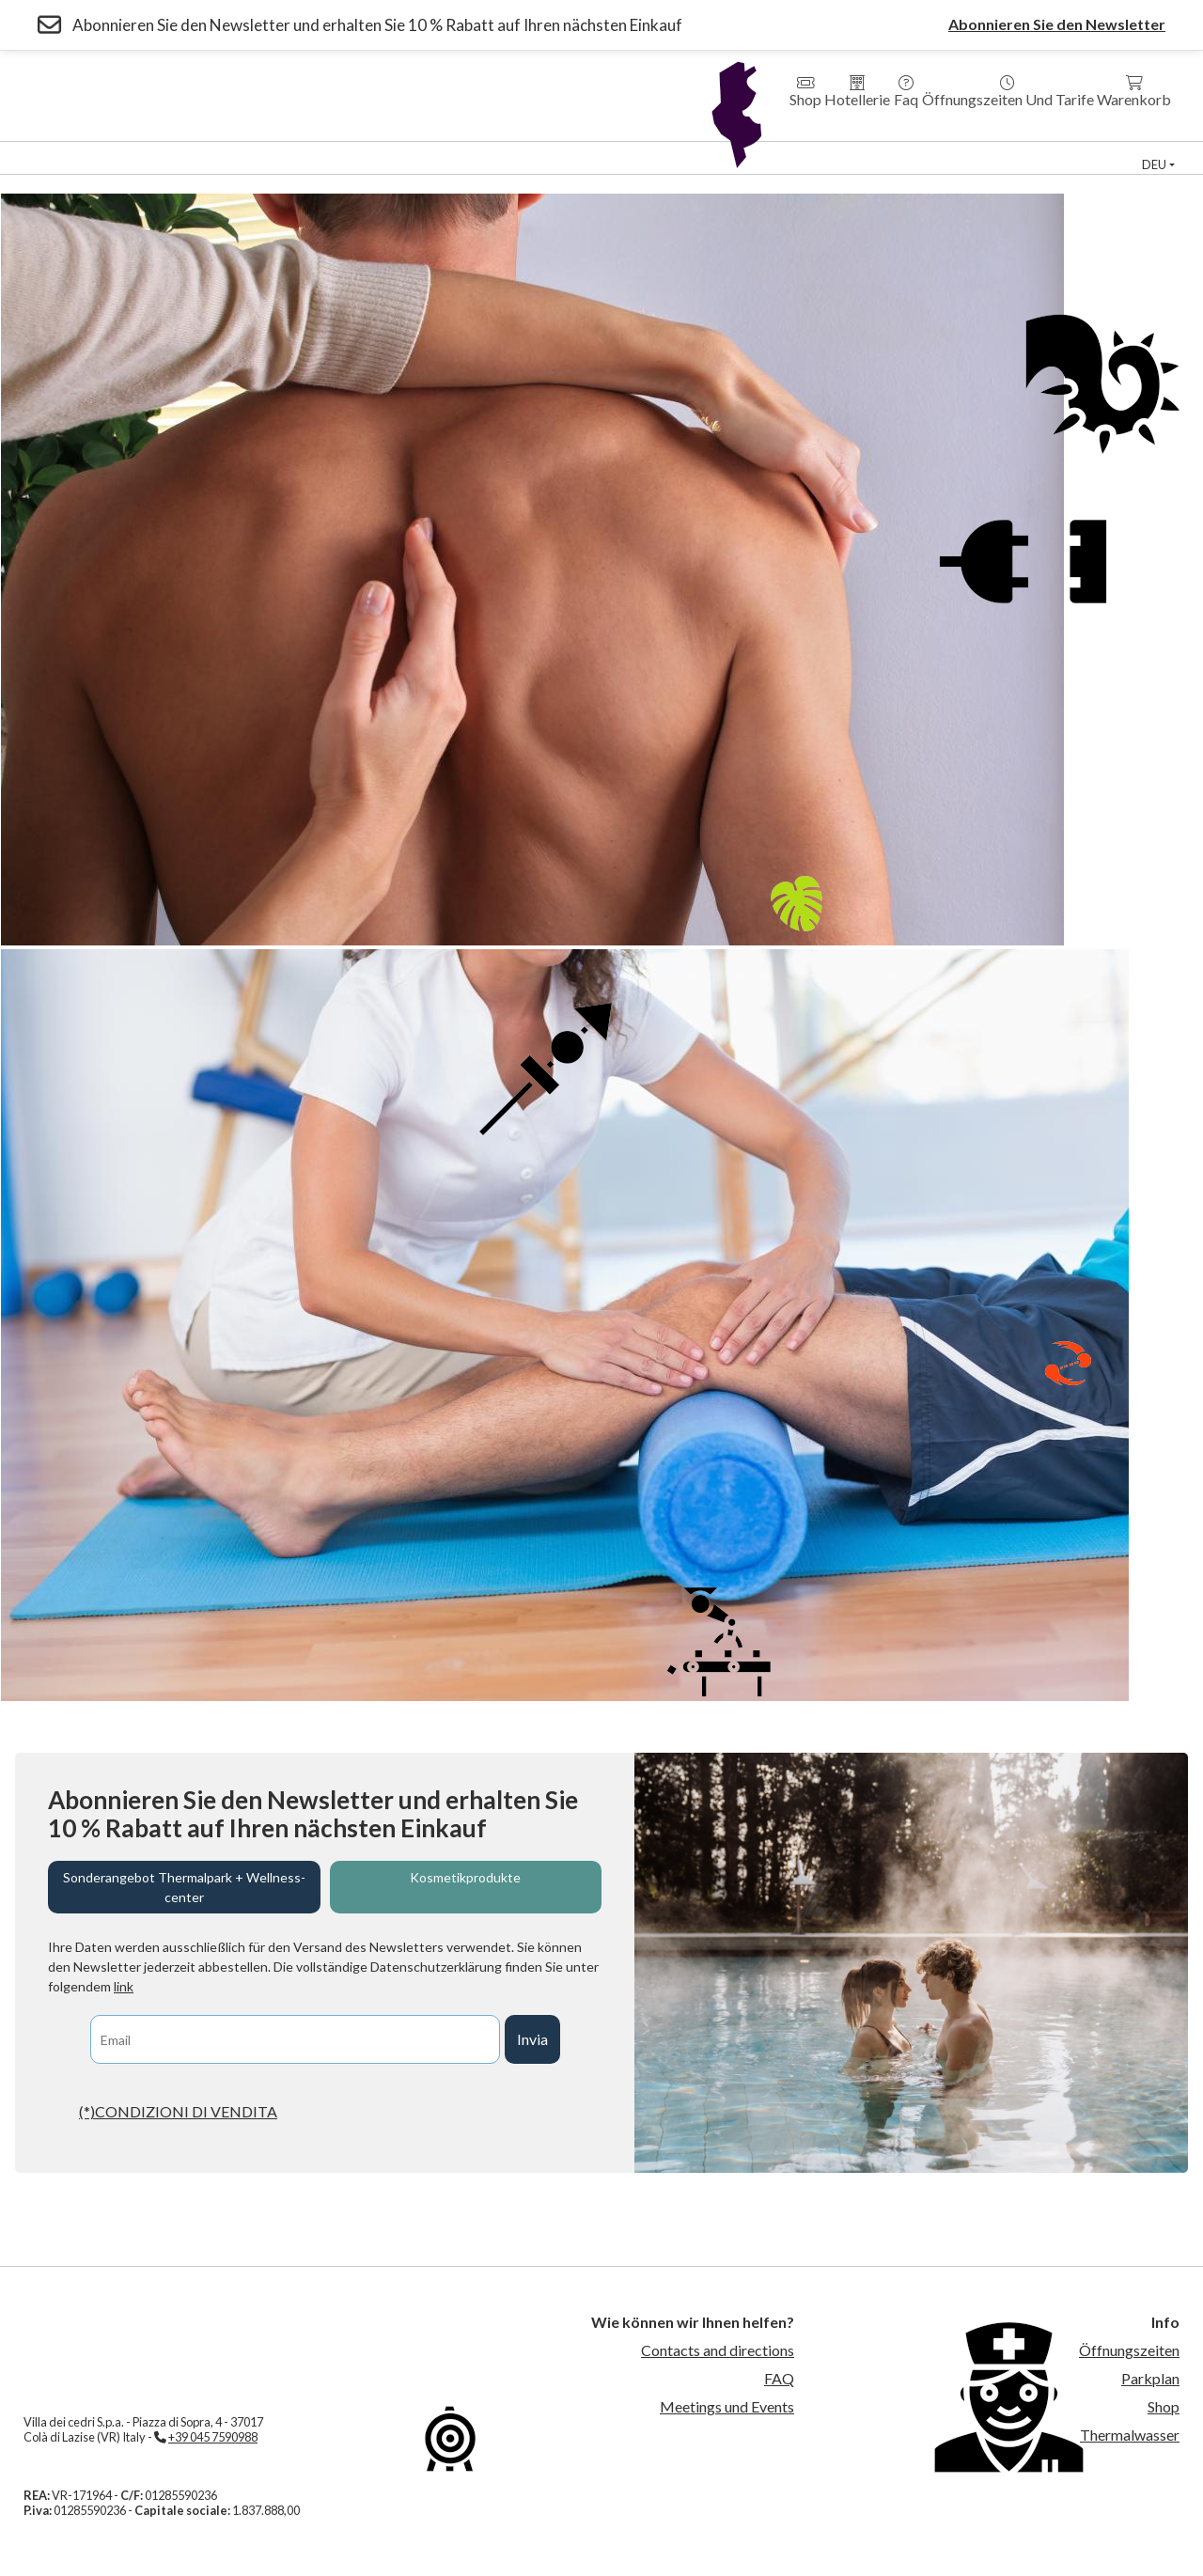 The image size is (1203, 2576). What do you see at coordinates (796, 903) in the screenshot?
I see `decorative plant or nature-themed category icon` at bounding box center [796, 903].